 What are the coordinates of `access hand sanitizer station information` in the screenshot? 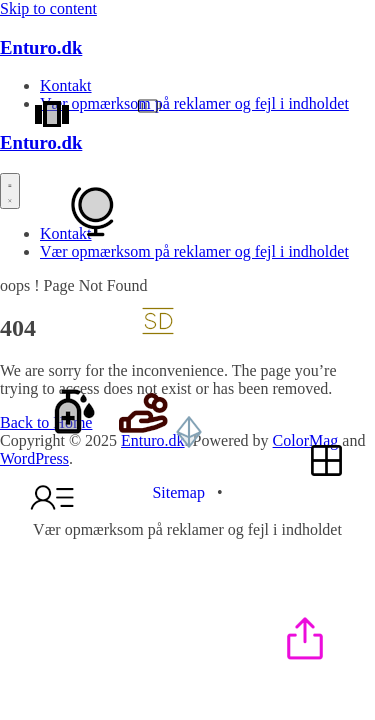 It's located at (72, 411).